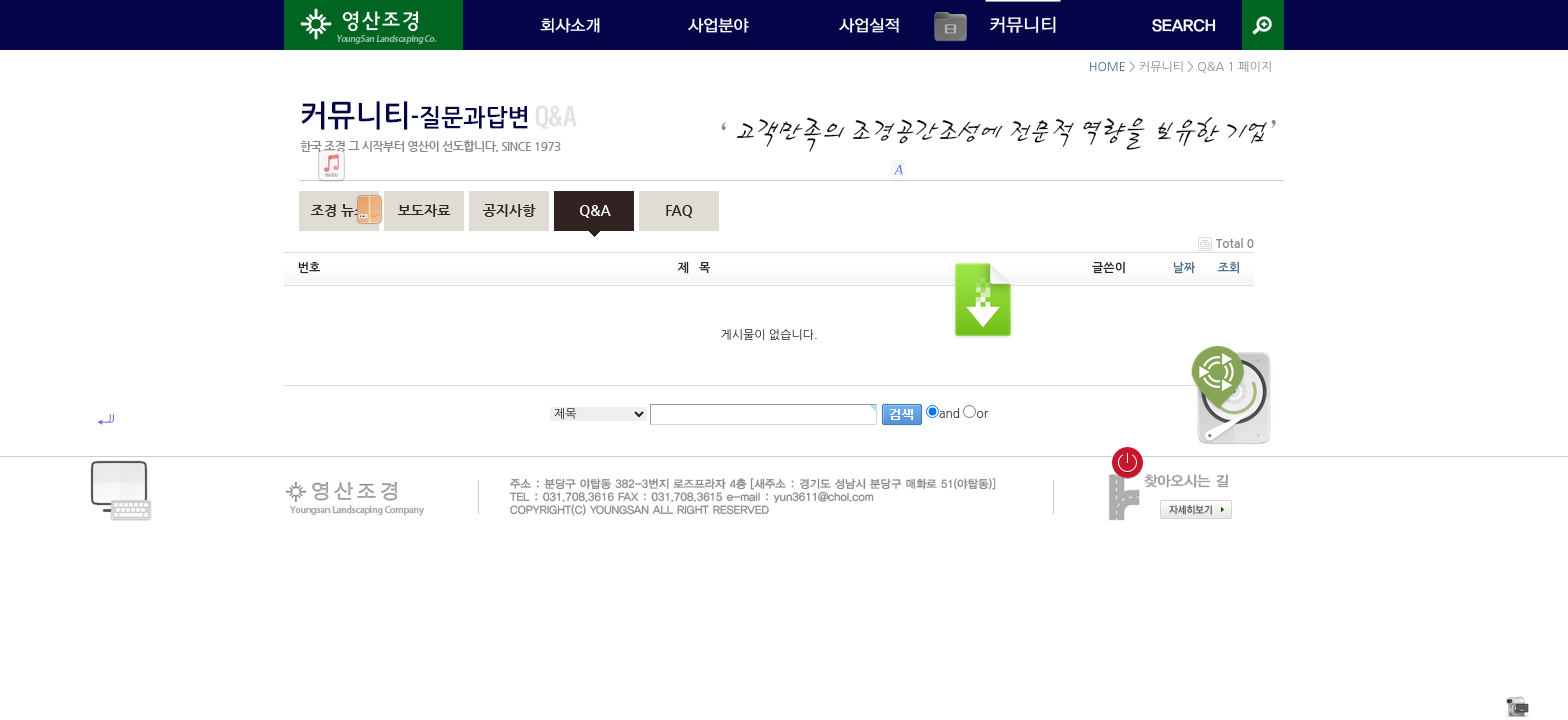 This screenshot has width=1568, height=720. Describe the element at coordinates (369, 209) in the screenshot. I see `compressed archive file type indicator` at that location.